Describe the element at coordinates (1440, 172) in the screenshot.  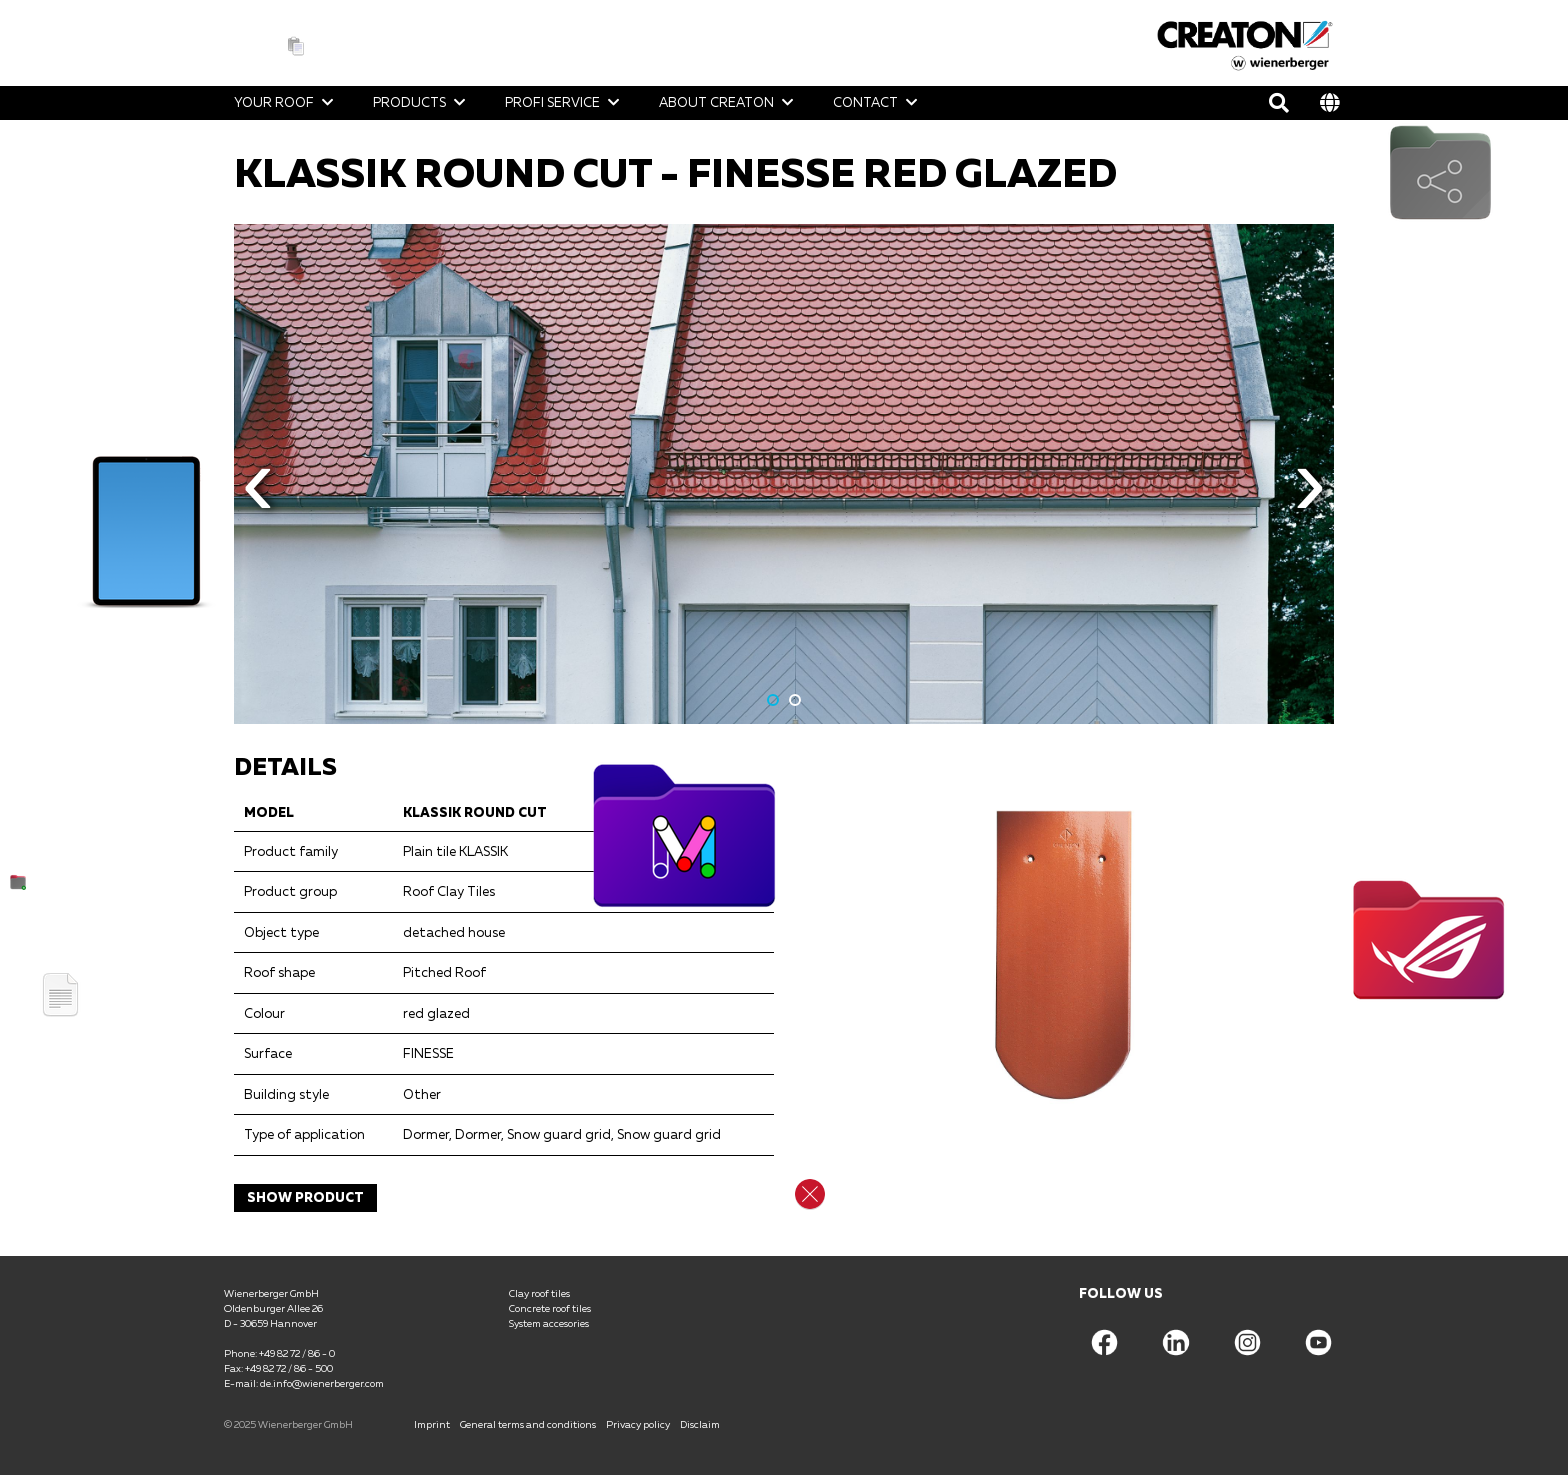
I see `open your public shared folder` at that location.